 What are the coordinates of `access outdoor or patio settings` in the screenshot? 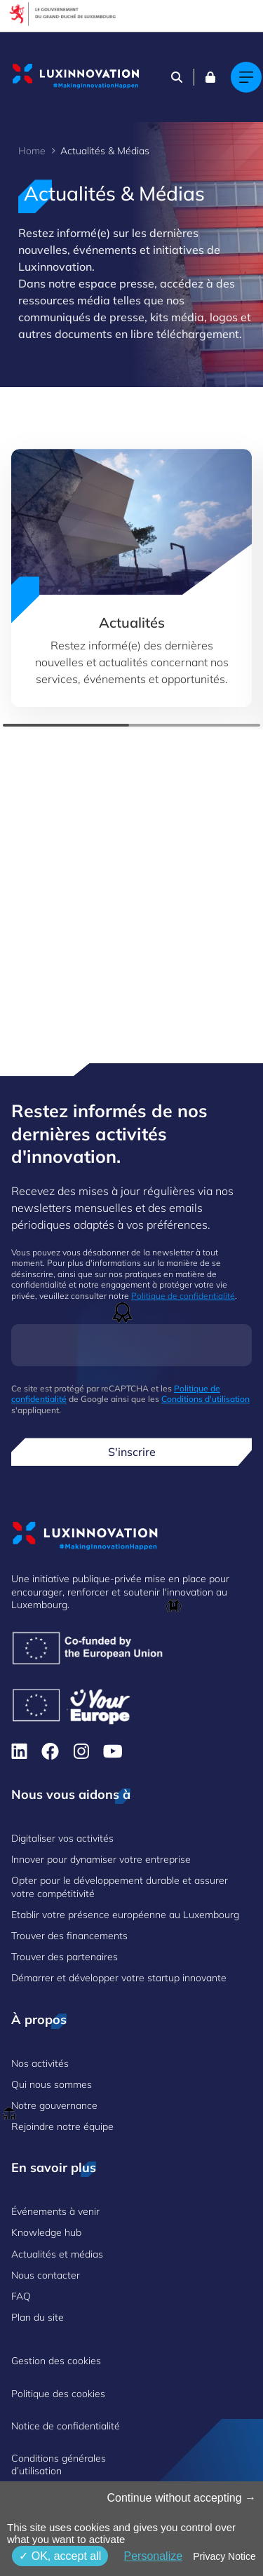 It's located at (9, 2113).